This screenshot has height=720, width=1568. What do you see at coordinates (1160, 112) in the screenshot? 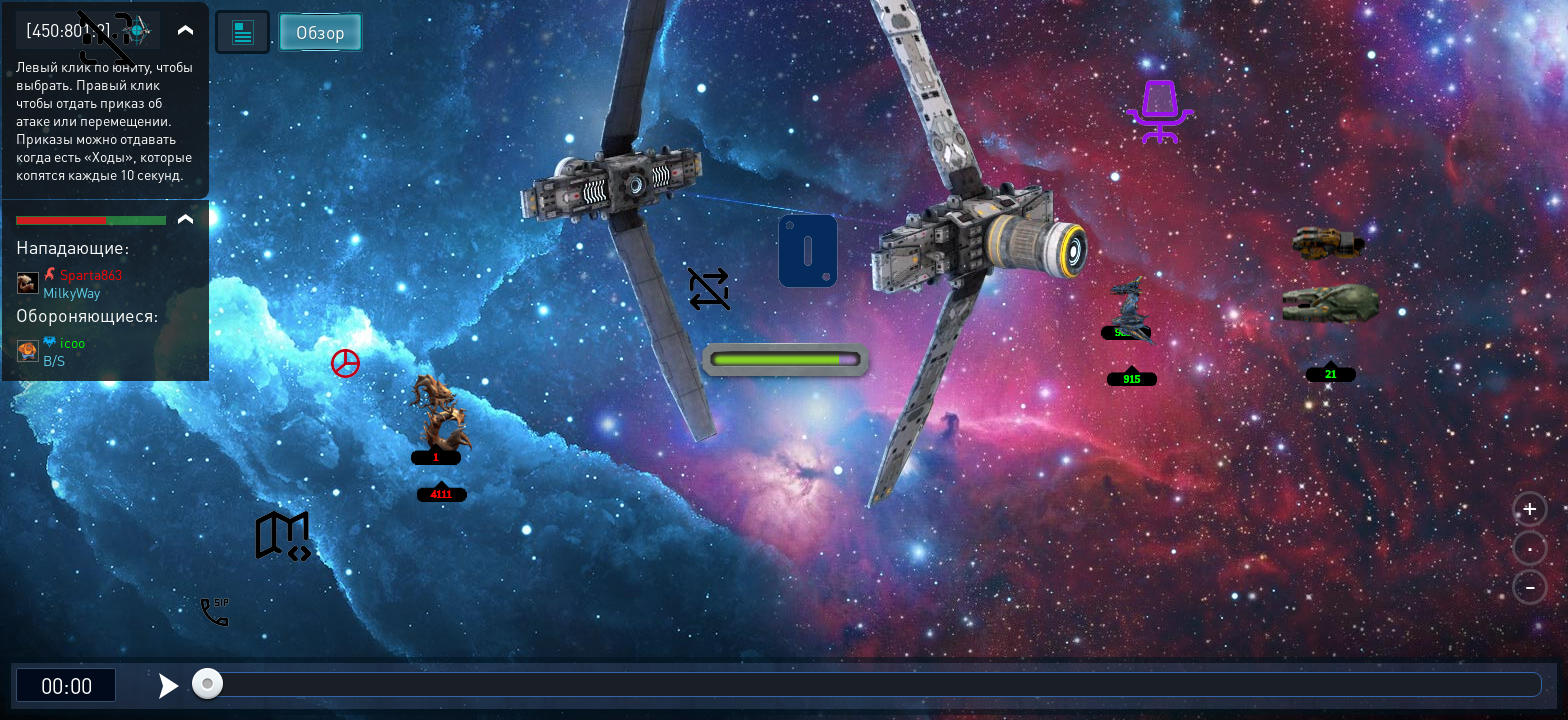
I see `office or workspace settings` at bounding box center [1160, 112].